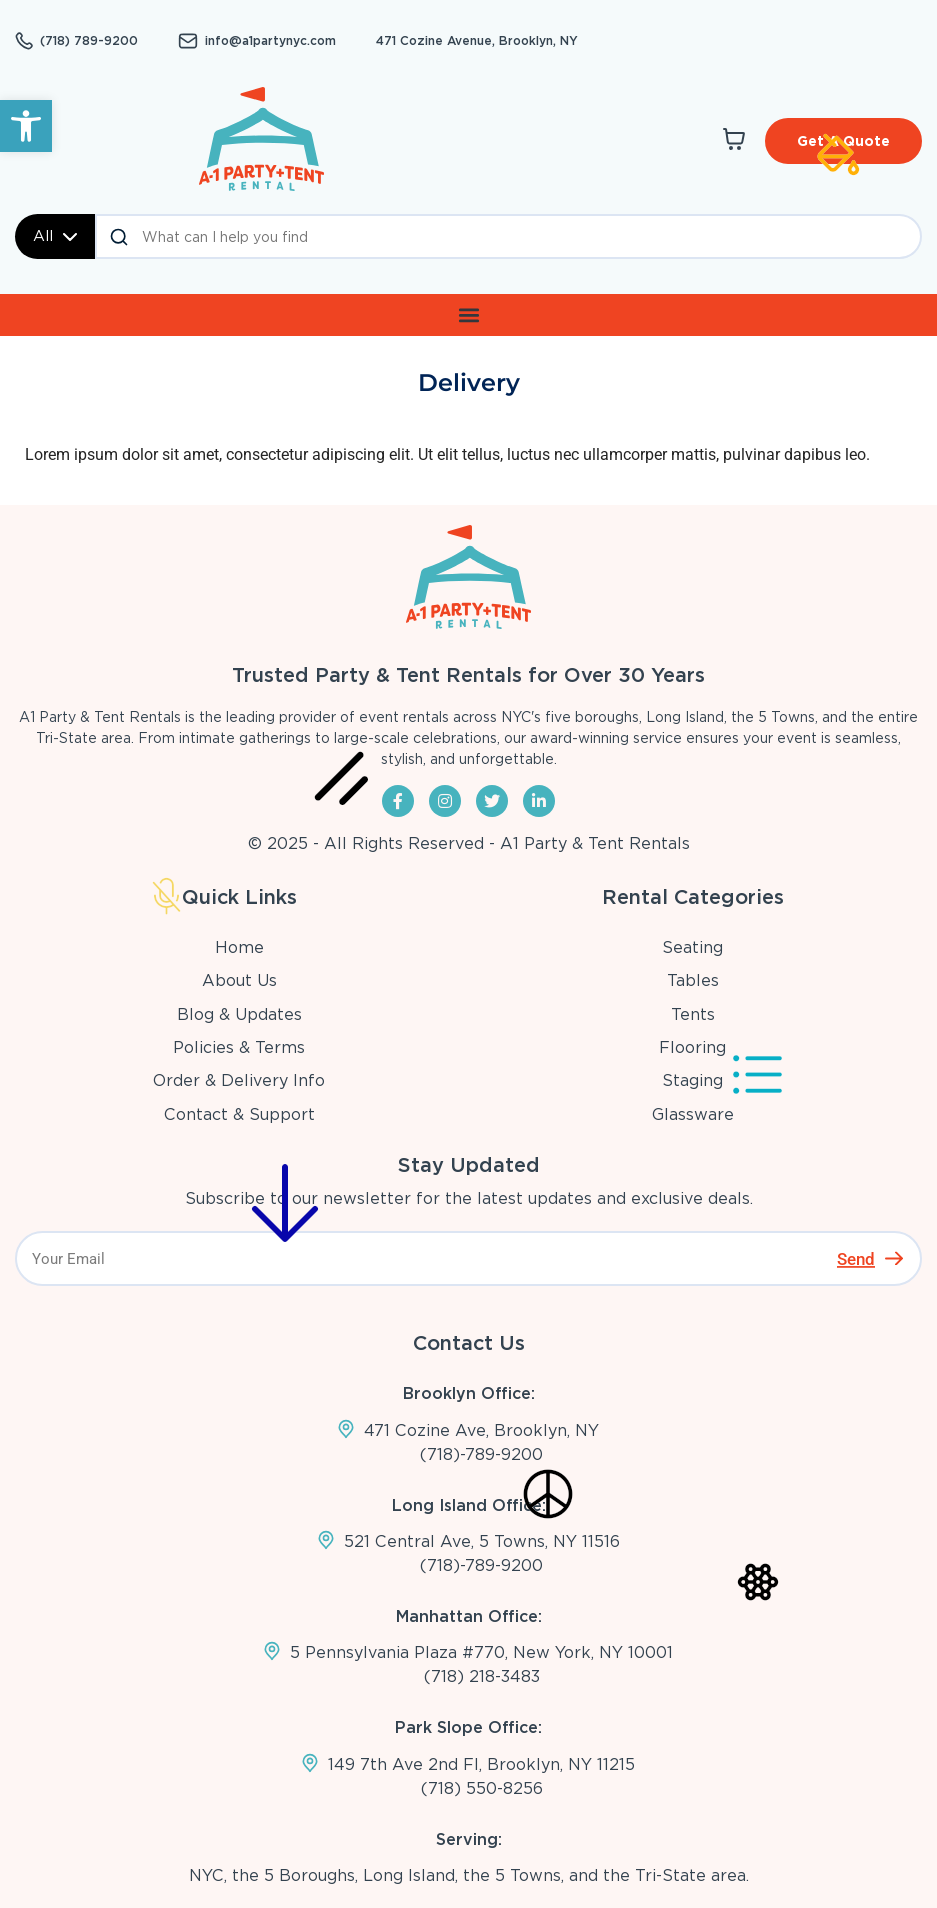 The image size is (937, 1908). What do you see at coordinates (758, 1582) in the screenshot?
I see `view star-ring network topology` at bounding box center [758, 1582].